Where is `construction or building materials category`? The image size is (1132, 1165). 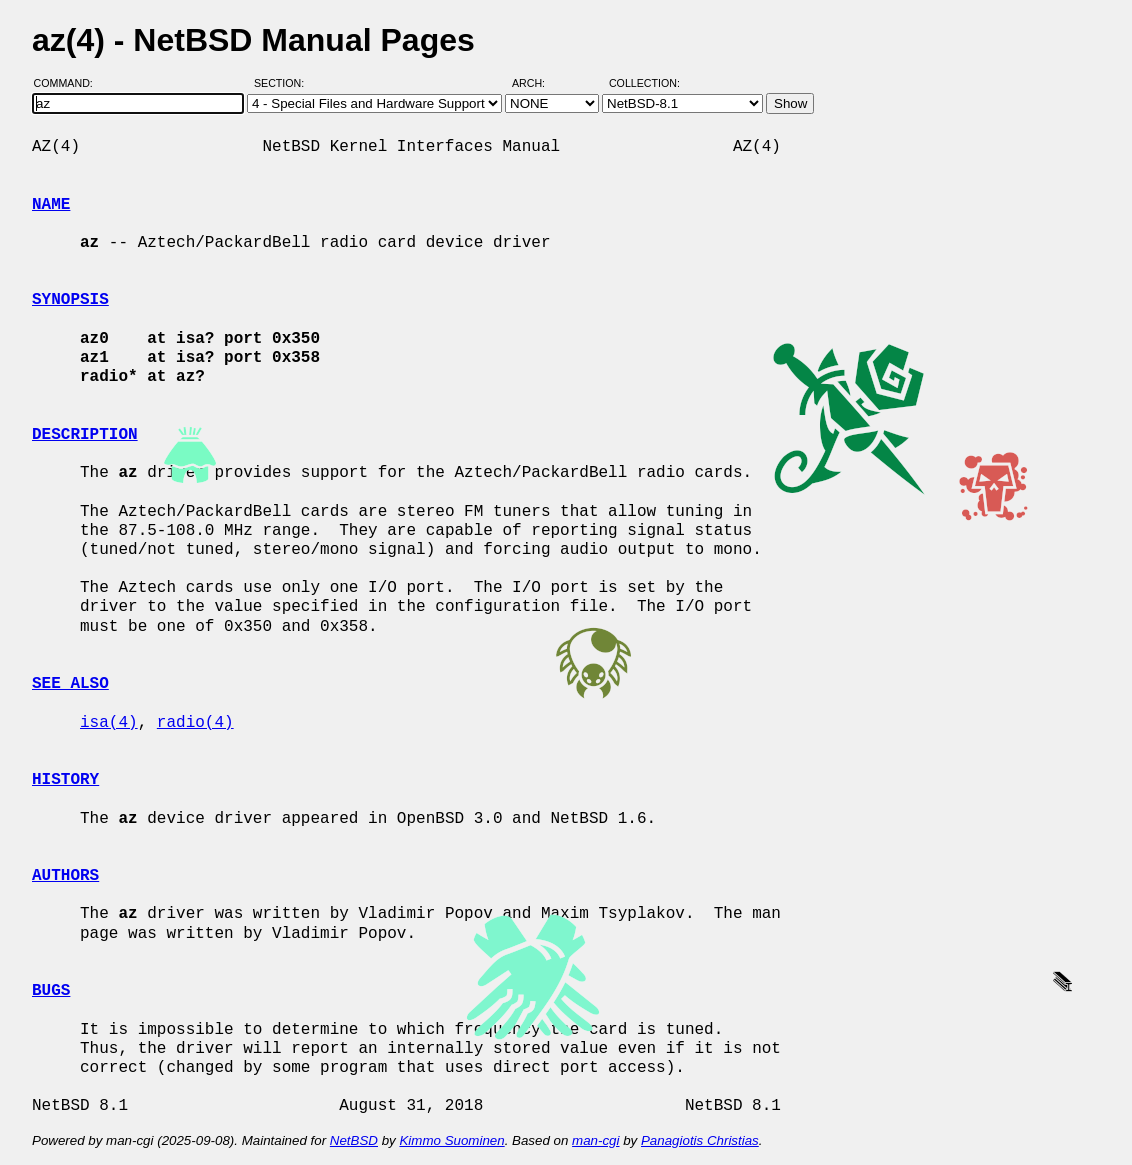
construction or building materials category is located at coordinates (1062, 981).